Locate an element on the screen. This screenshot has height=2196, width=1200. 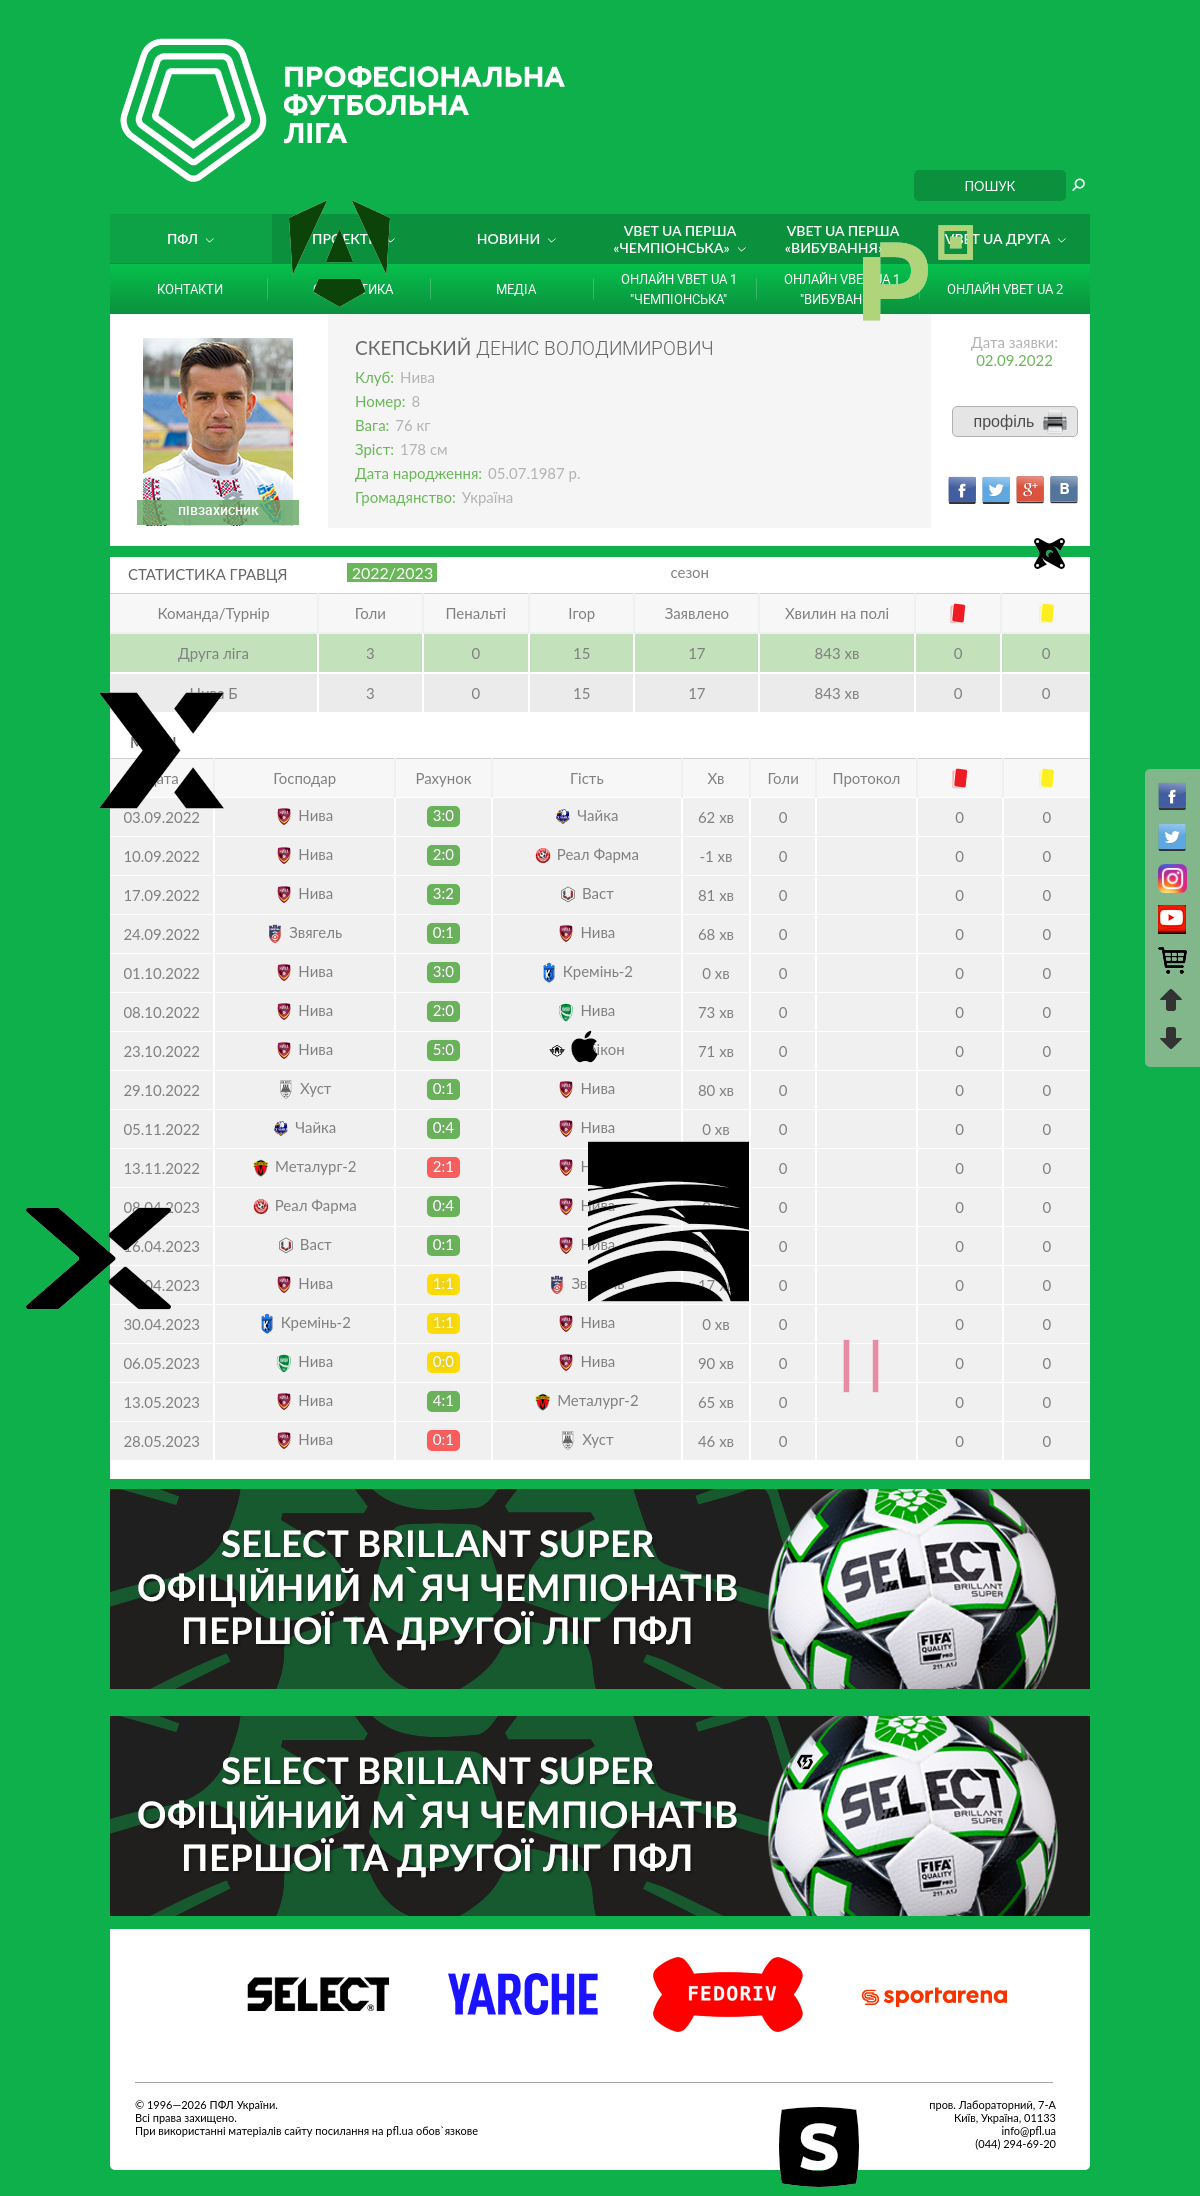
open the PicPay app is located at coordinates (918, 273).